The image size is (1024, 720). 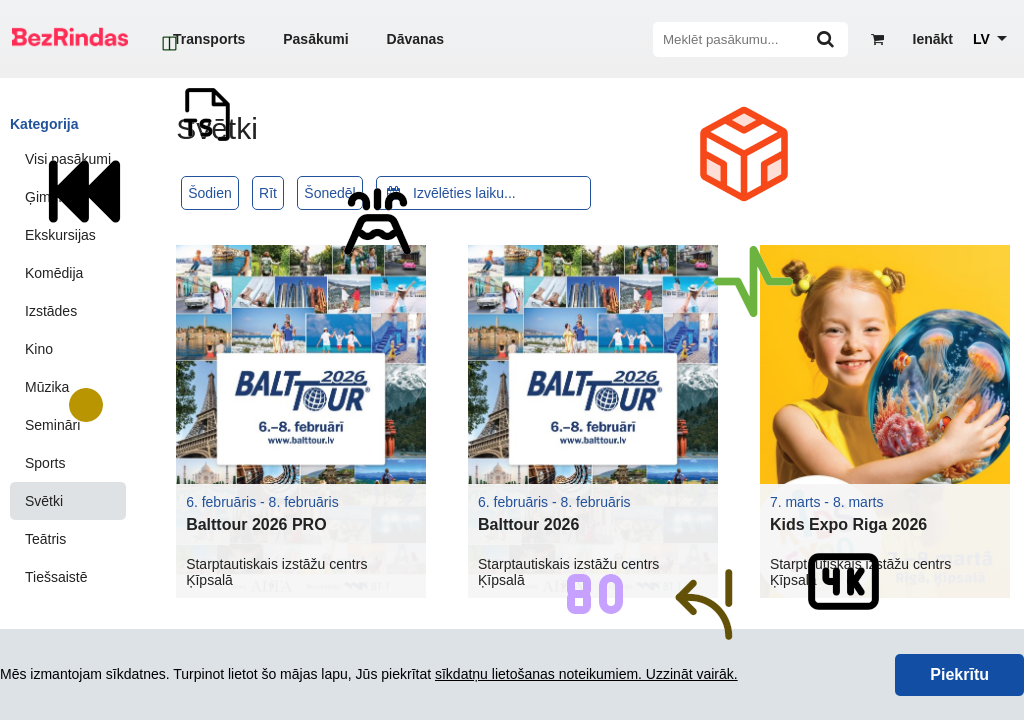 I want to click on indicates 80 items, points, or percentage, so click(x=595, y=594).